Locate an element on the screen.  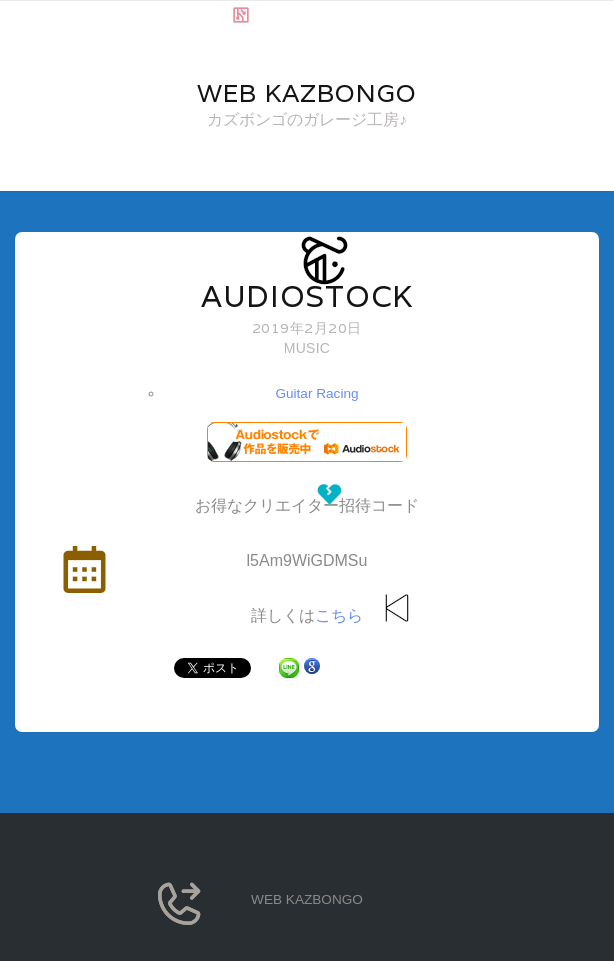
transfer an active call is located at coordinates (180, 903).